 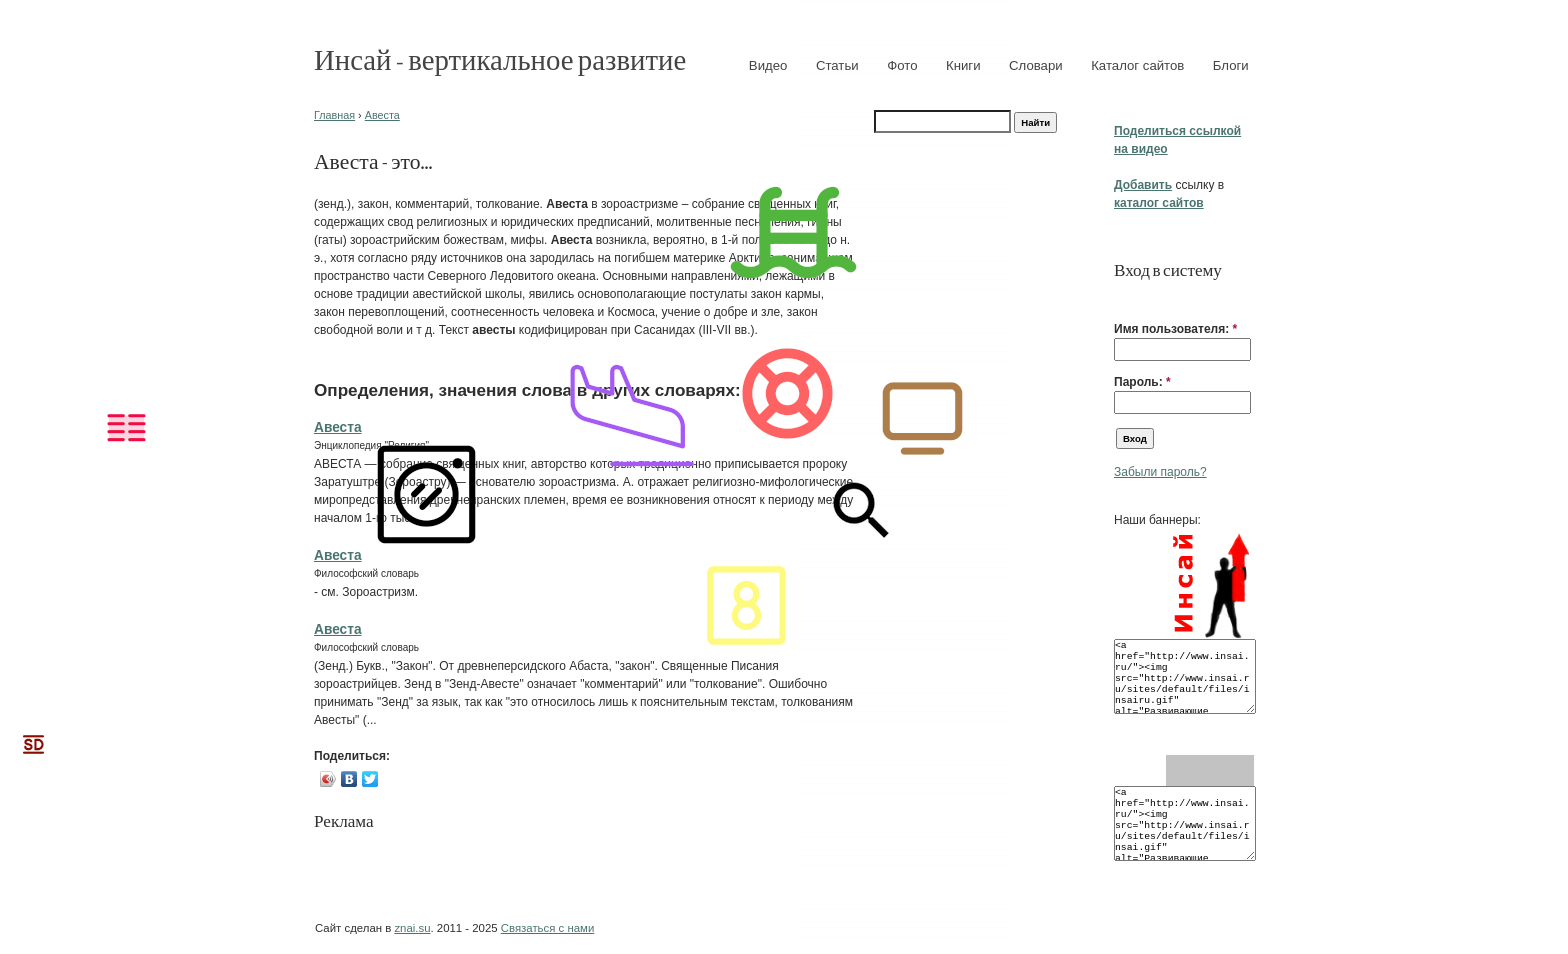 What do you see at coordinates (746, 605) in the screenshot?
I see `select or input the number eight` at bounding box center [746, 605].